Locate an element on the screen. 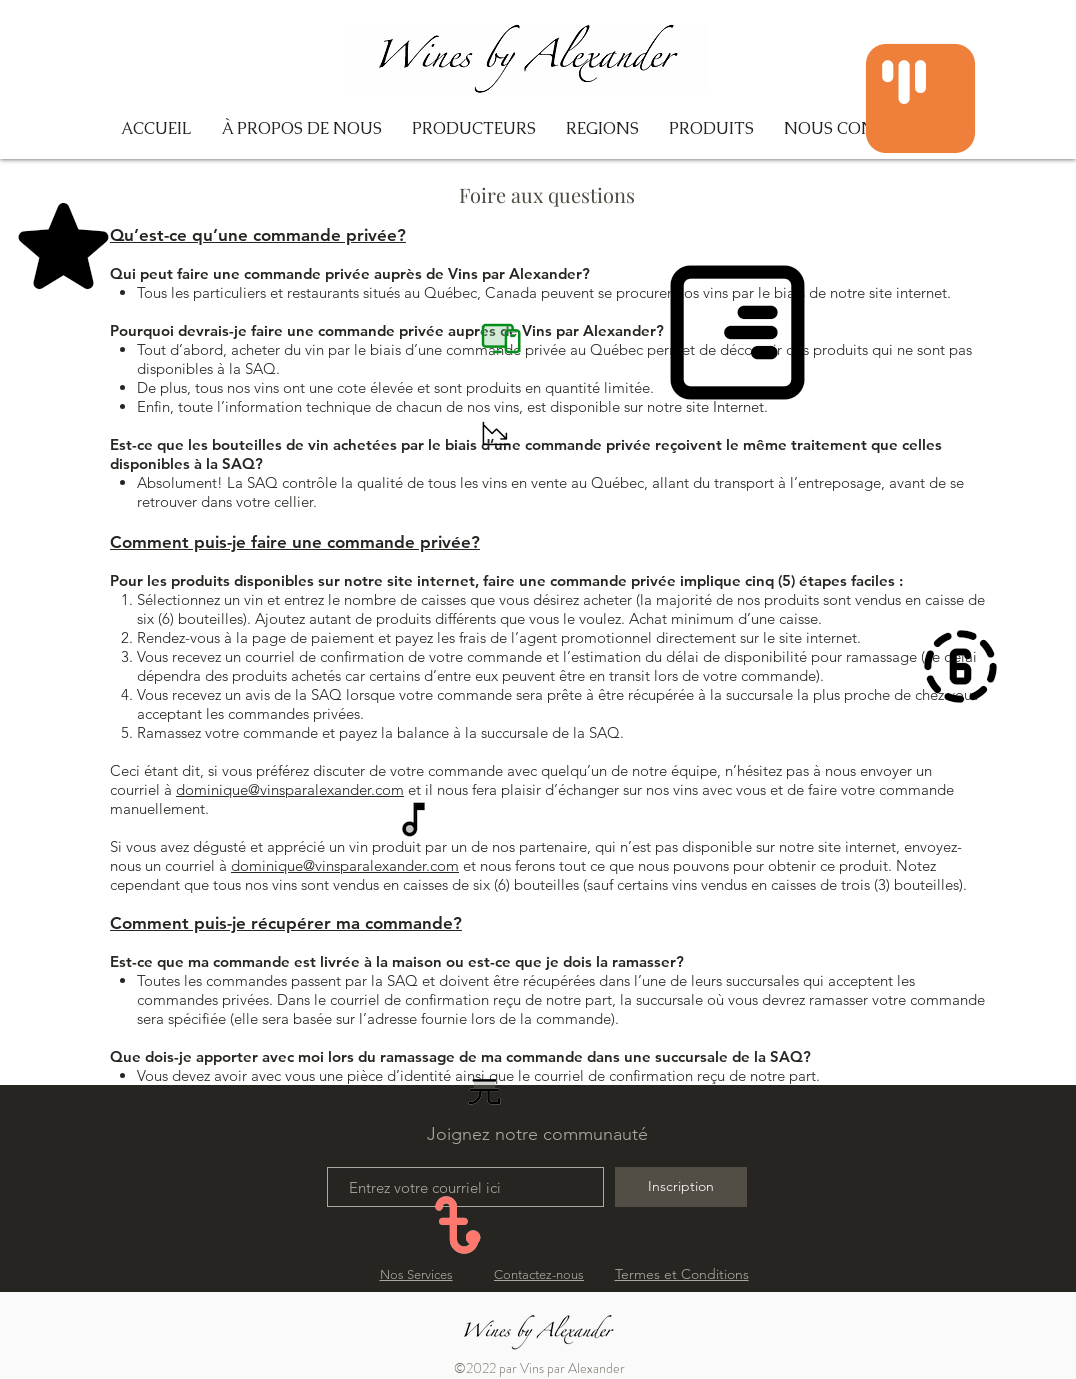 This screenshot has height=1379, width=1076. indicates bangladeshi taka currency is located at coordinates (457, 1225).